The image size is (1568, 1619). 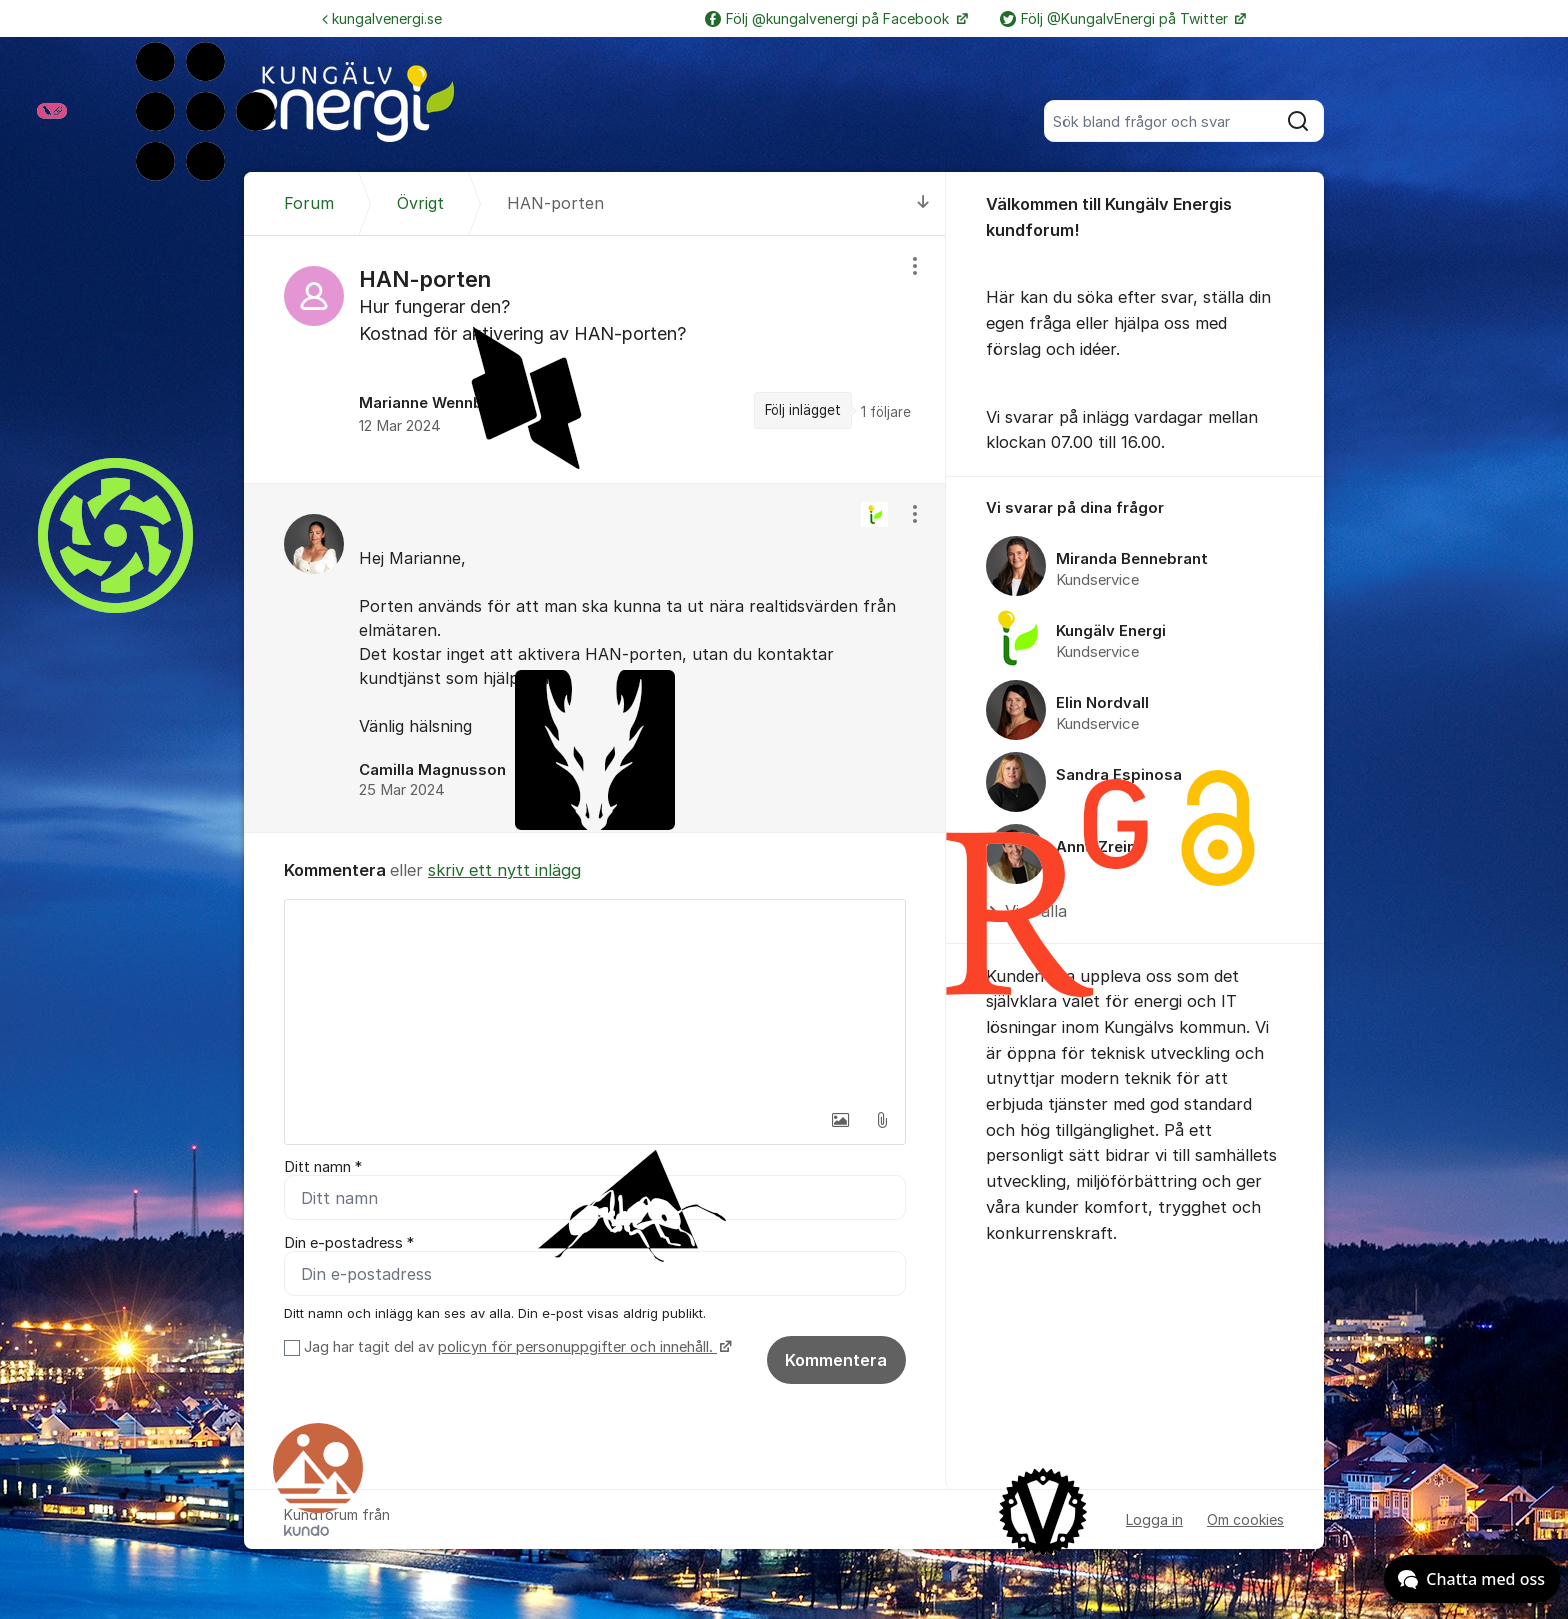 What do you see at coordinates (1043, 1512) in the screenshot?
I see `open vaultwarden password manager` at bounding box center [1043, 1512].